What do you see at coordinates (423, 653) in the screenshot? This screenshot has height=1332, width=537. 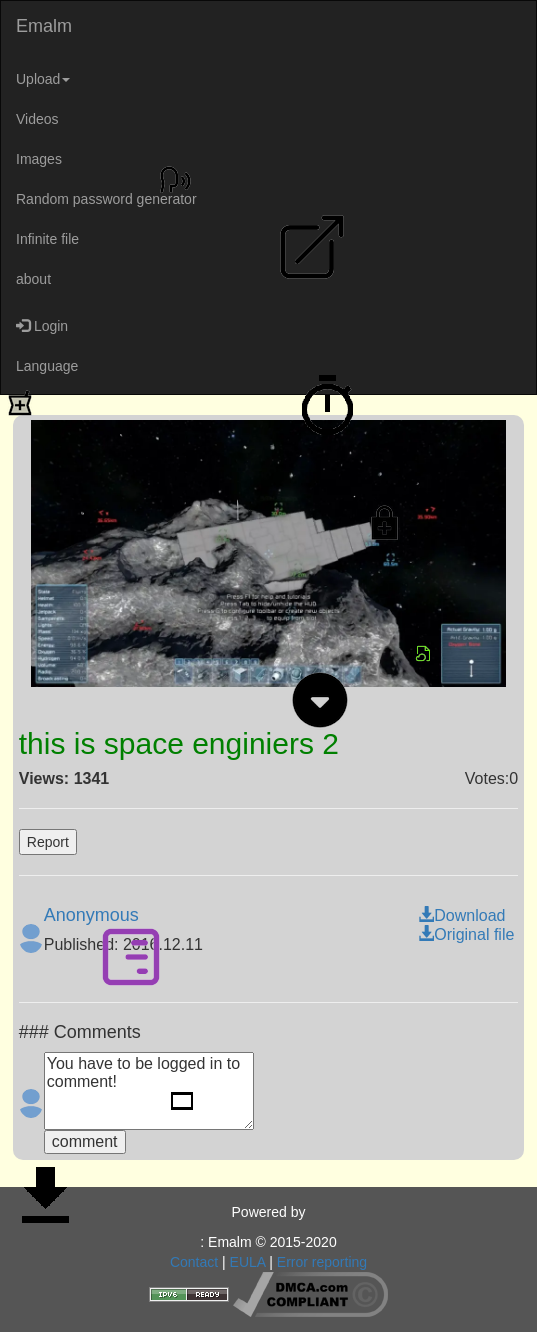 I see `access cloud-stored files` at bounding box center [423, 653].